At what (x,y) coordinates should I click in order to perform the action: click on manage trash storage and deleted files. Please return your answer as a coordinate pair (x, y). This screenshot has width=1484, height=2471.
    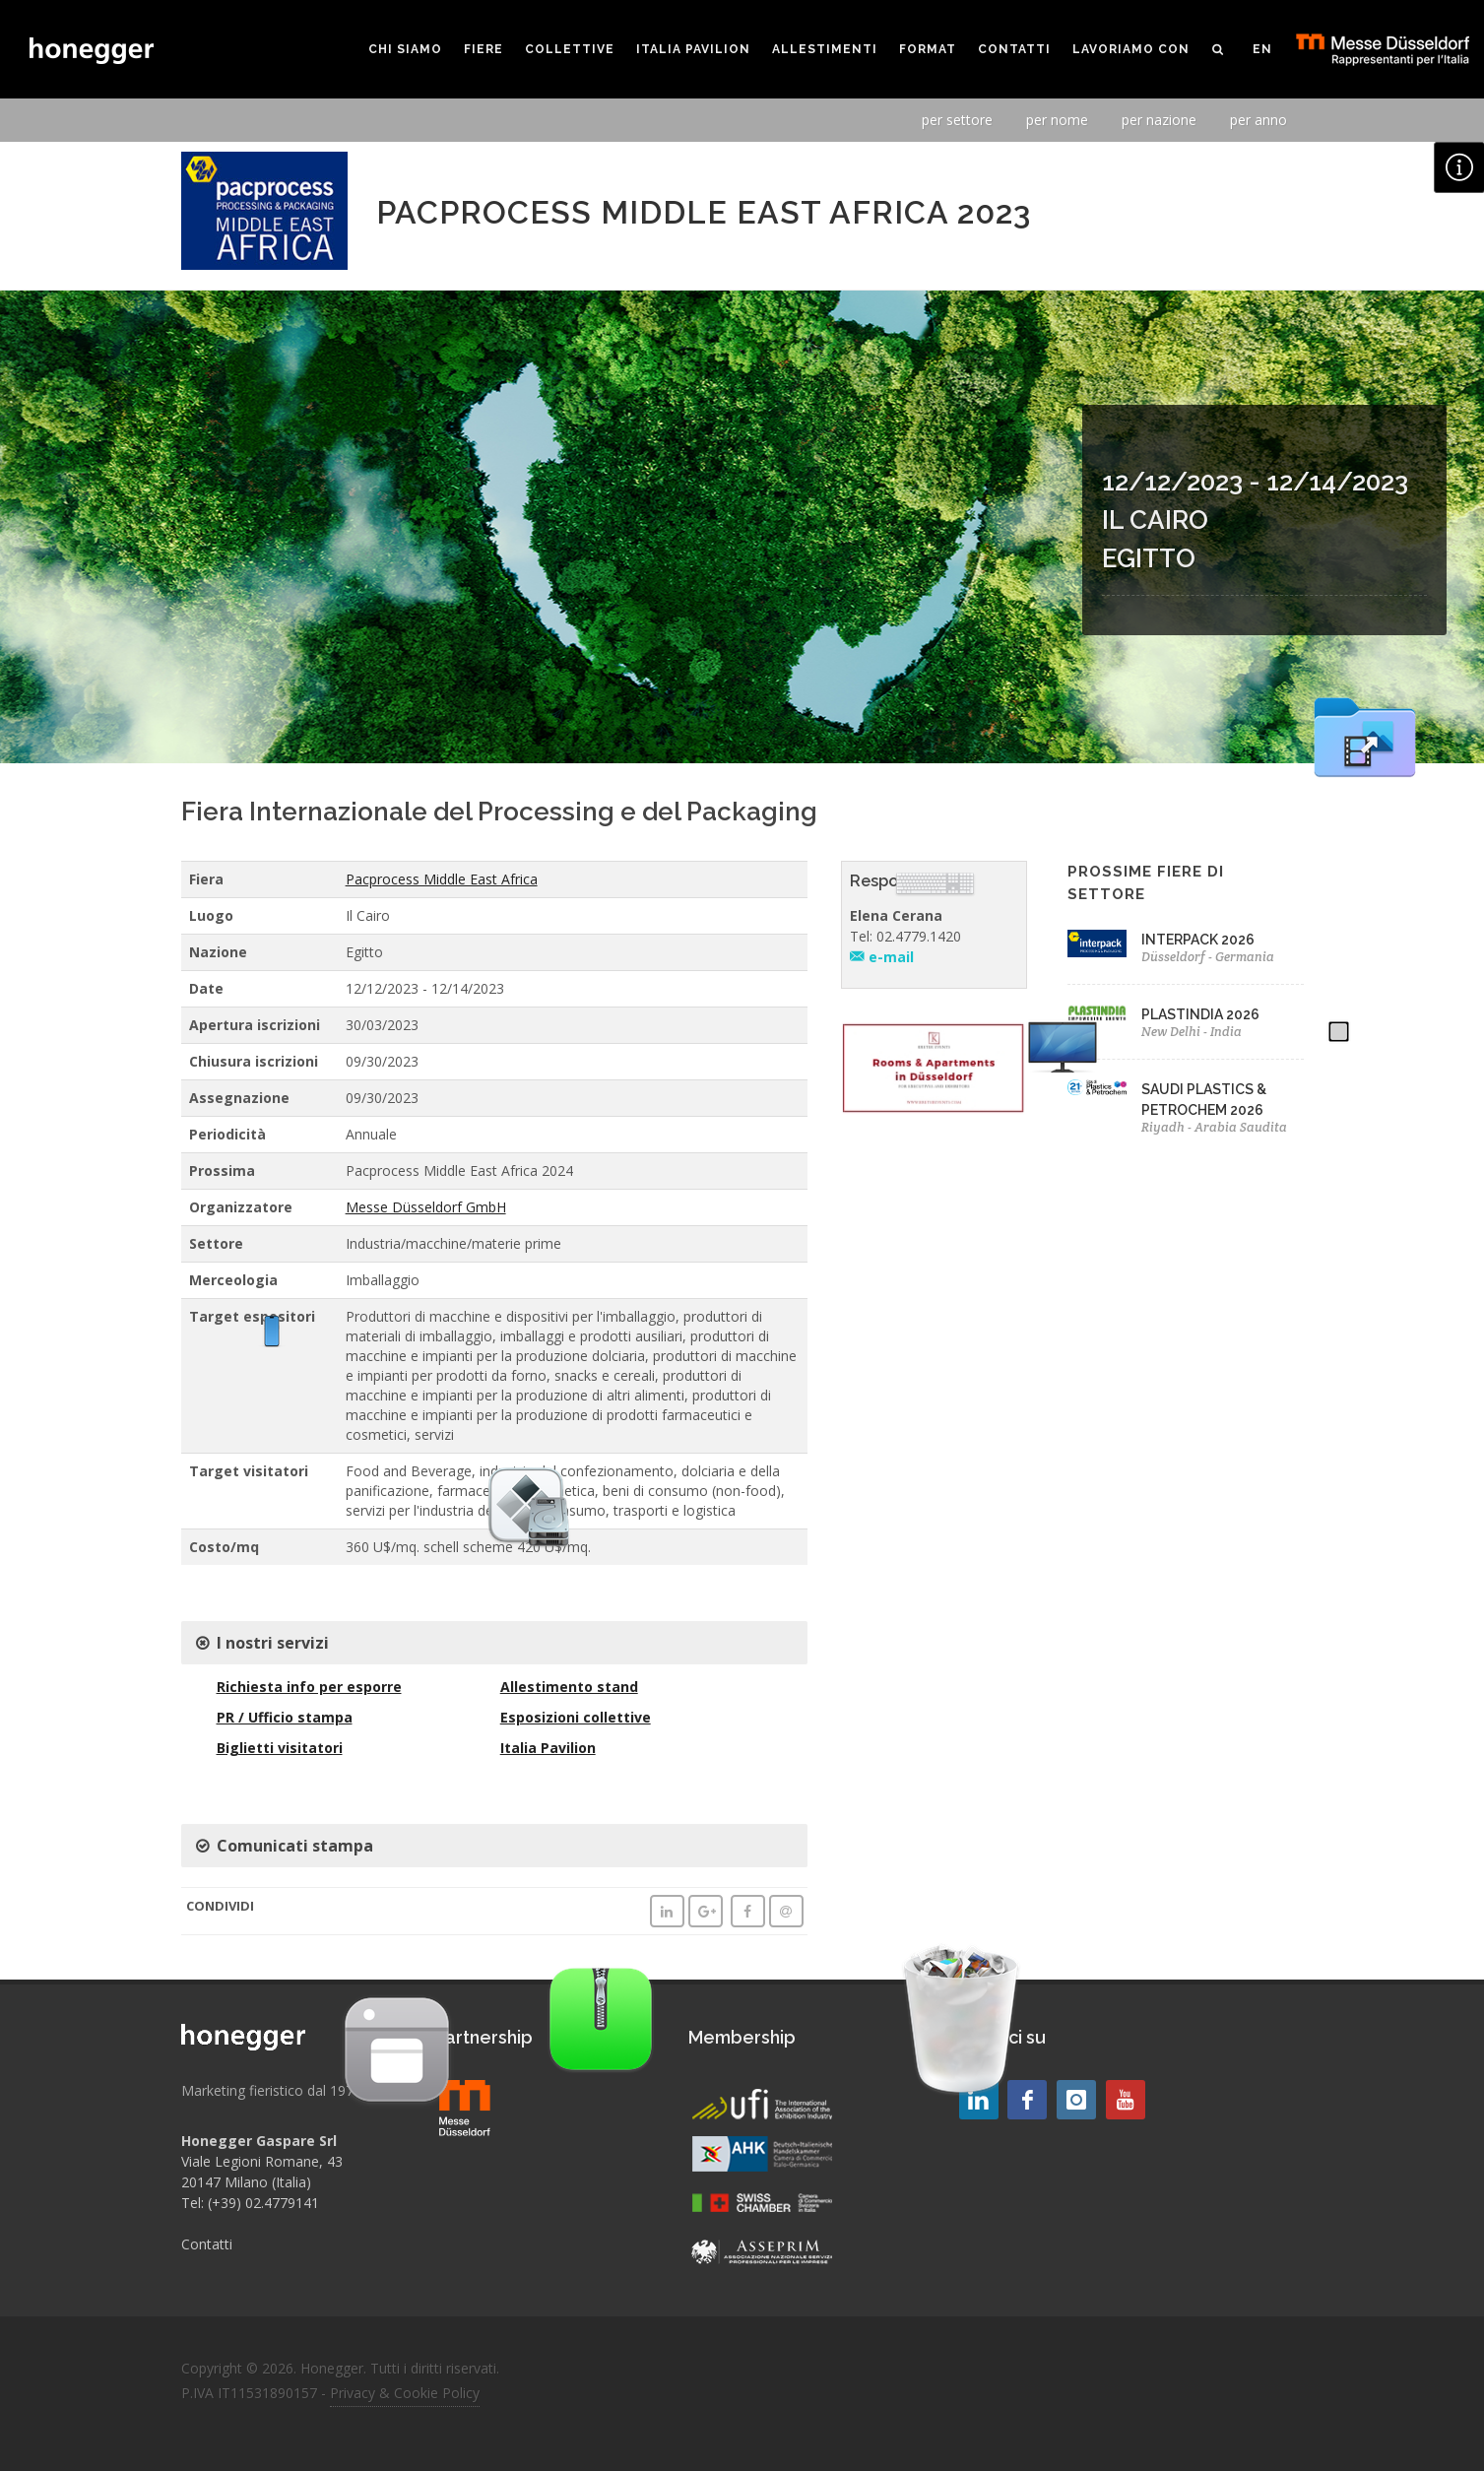
    Looking at the image, I should click on (961, 2021).